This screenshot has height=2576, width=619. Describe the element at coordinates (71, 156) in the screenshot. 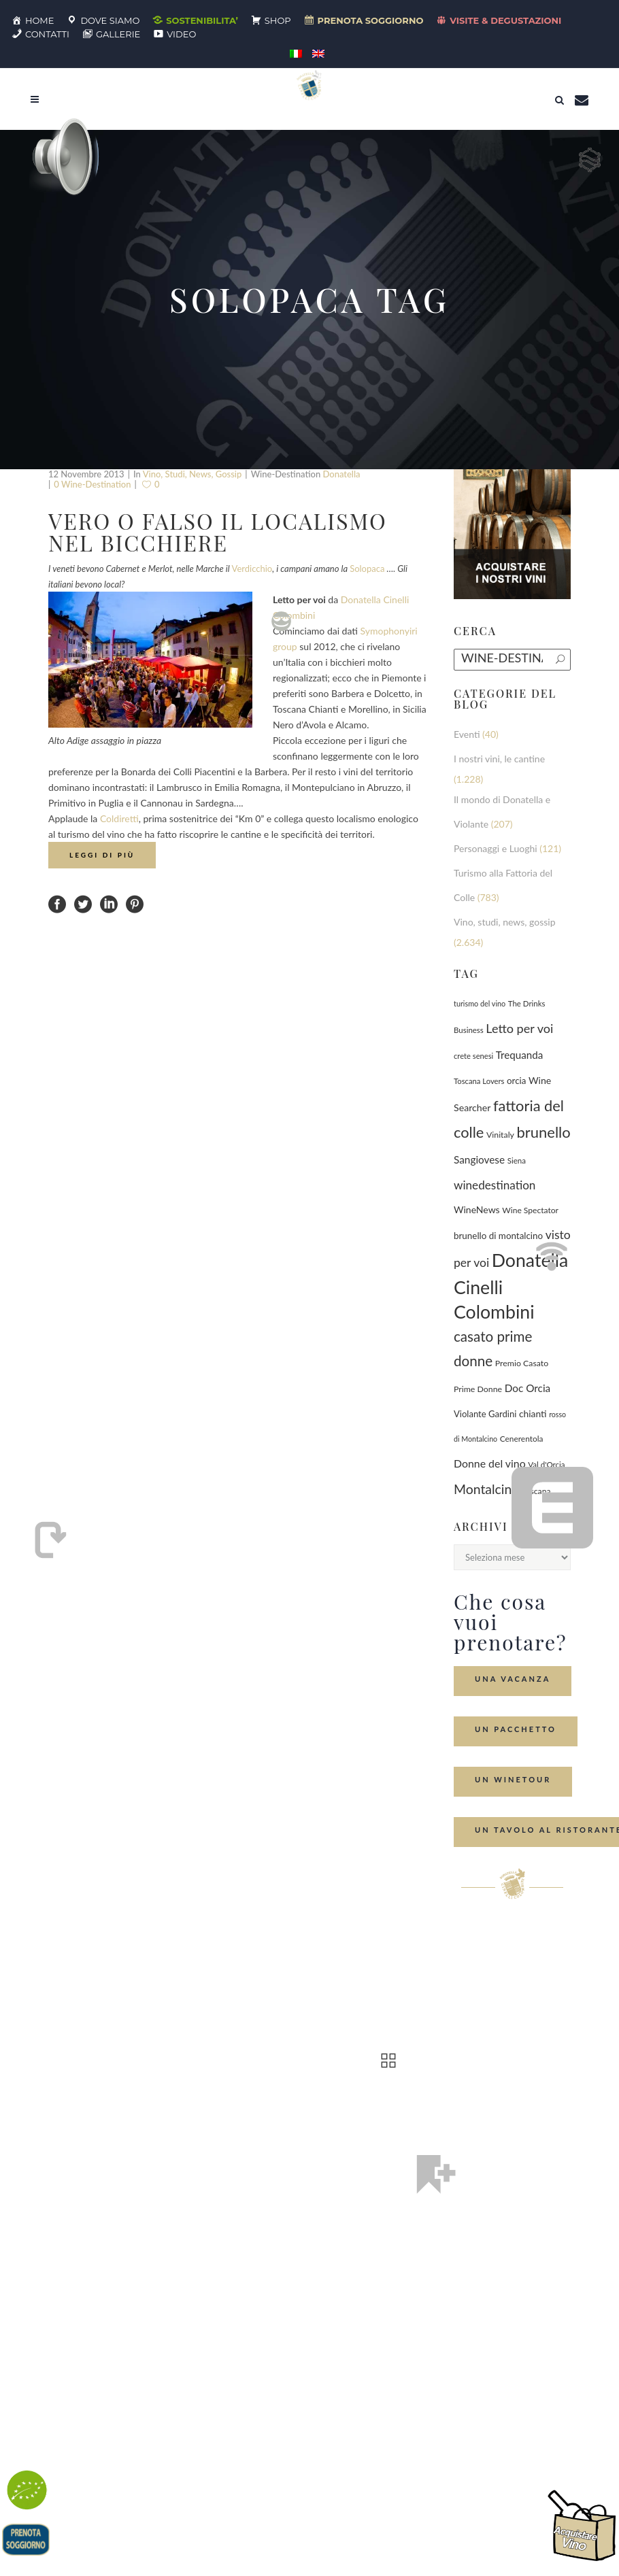

I see `indicates audio is set to low volume` at that location.